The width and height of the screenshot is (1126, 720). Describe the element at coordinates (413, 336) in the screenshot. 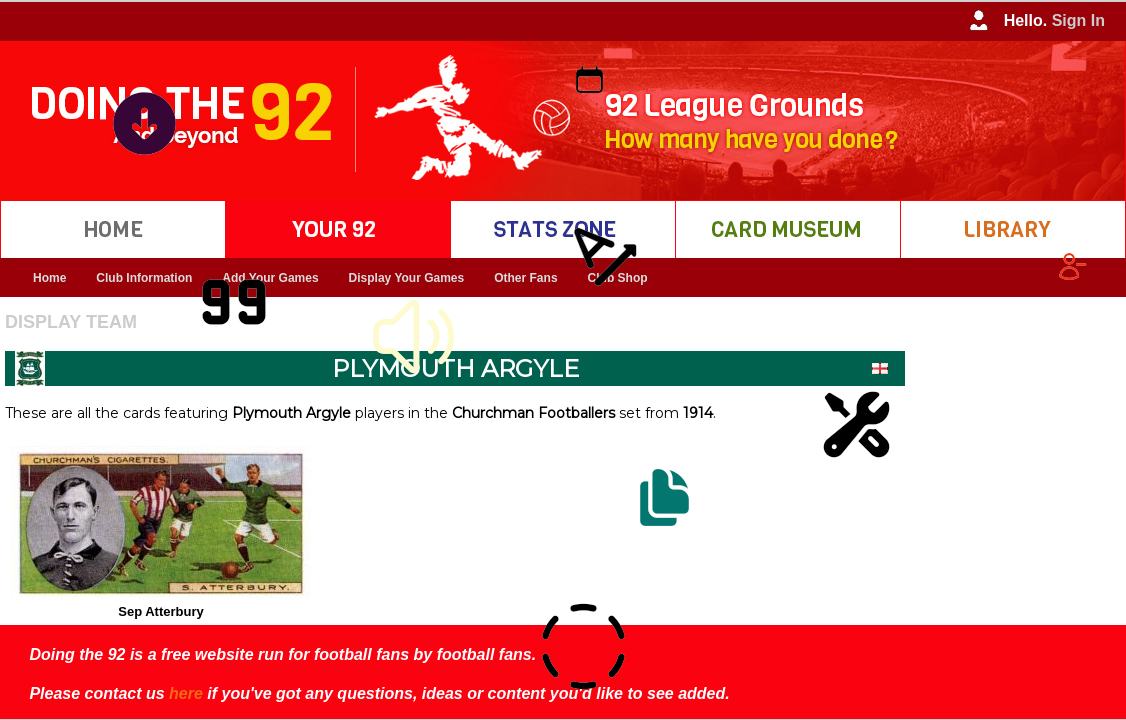

I see `adjust volume or sound settings` at that location.